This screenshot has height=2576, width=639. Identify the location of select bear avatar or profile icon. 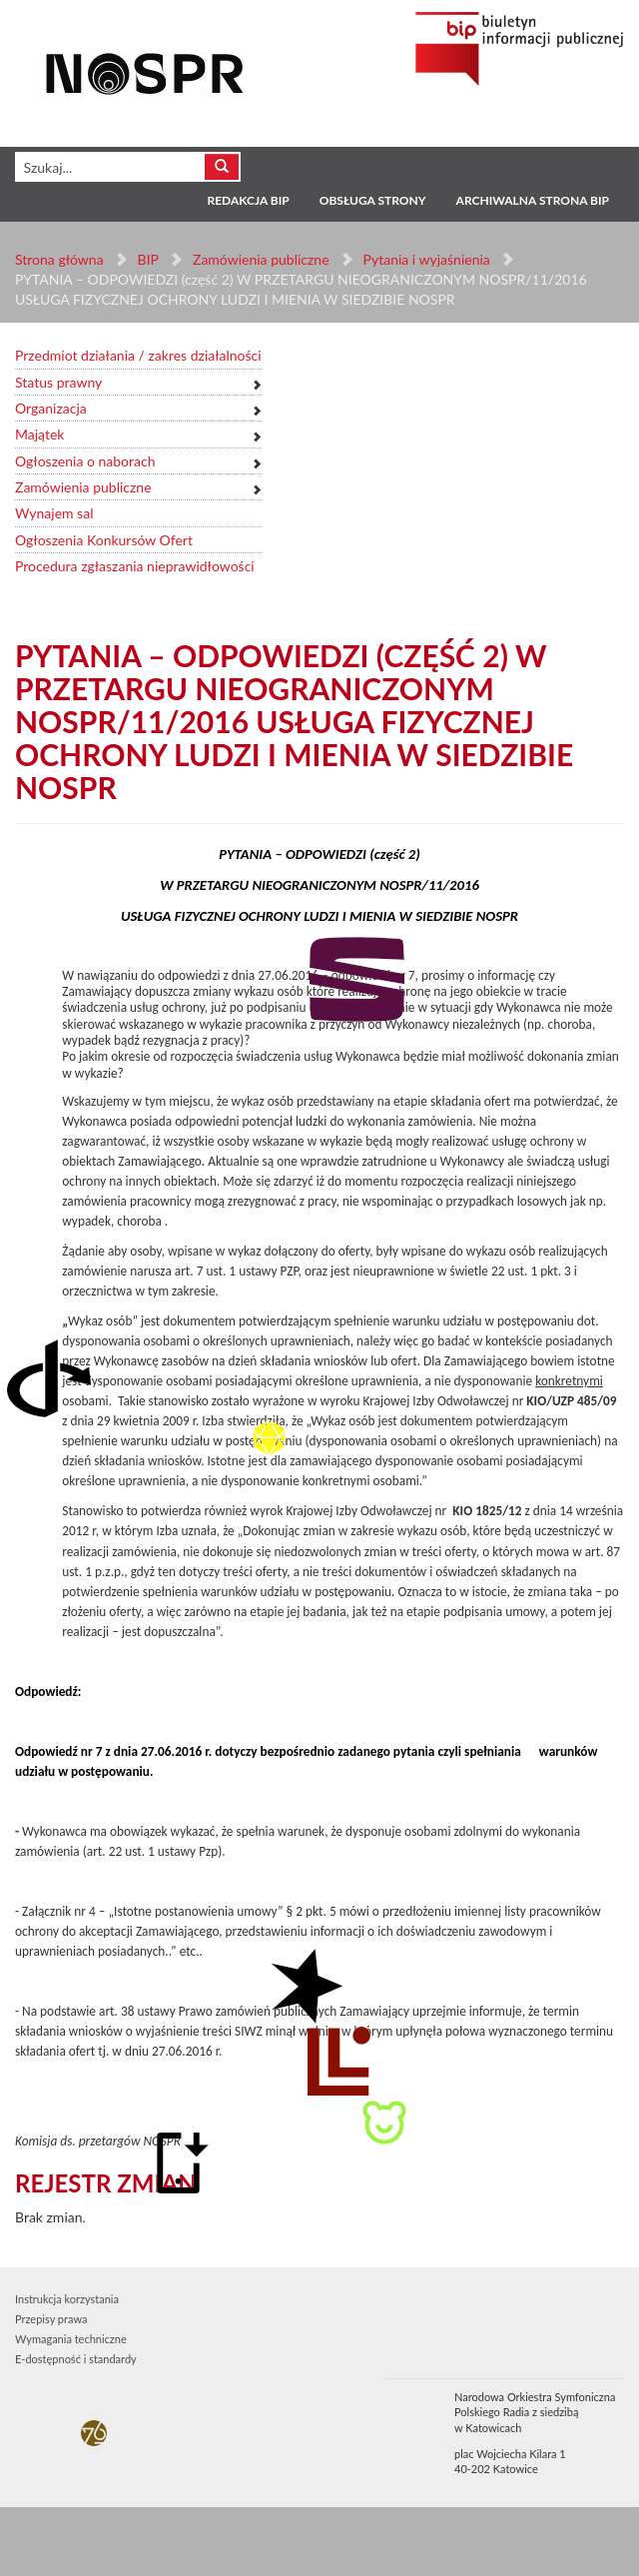
(384, 2123).